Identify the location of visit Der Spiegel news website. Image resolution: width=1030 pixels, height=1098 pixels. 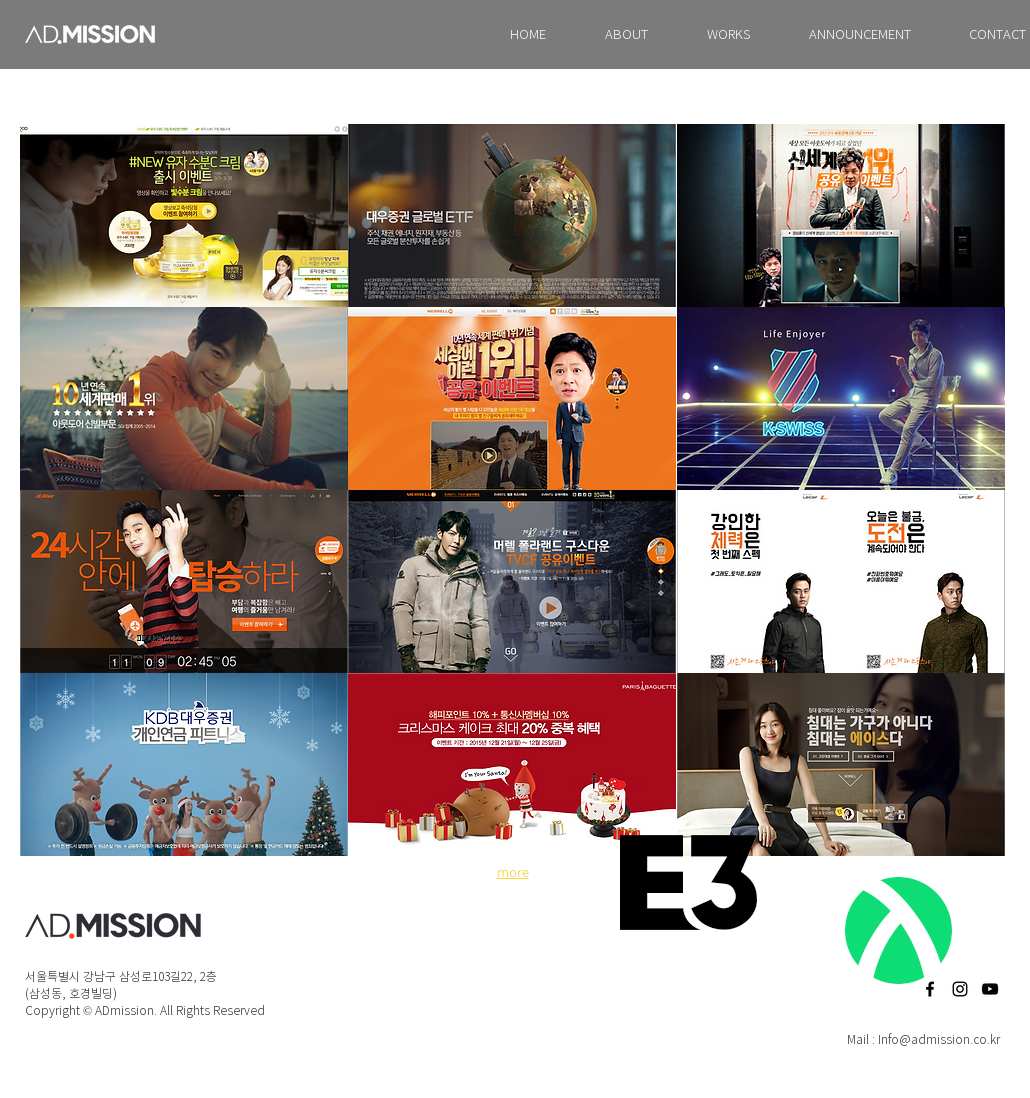
(160, 638).